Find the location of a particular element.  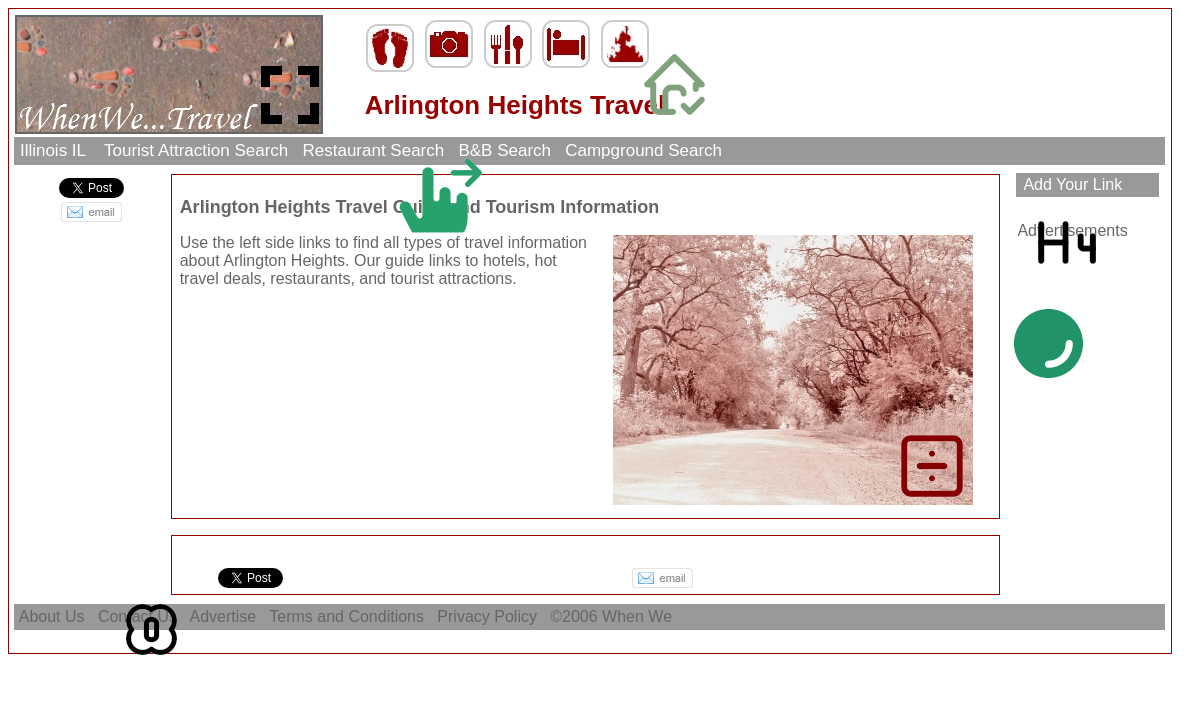

format text as heading level 4 is located at coordinates (1065, 242).